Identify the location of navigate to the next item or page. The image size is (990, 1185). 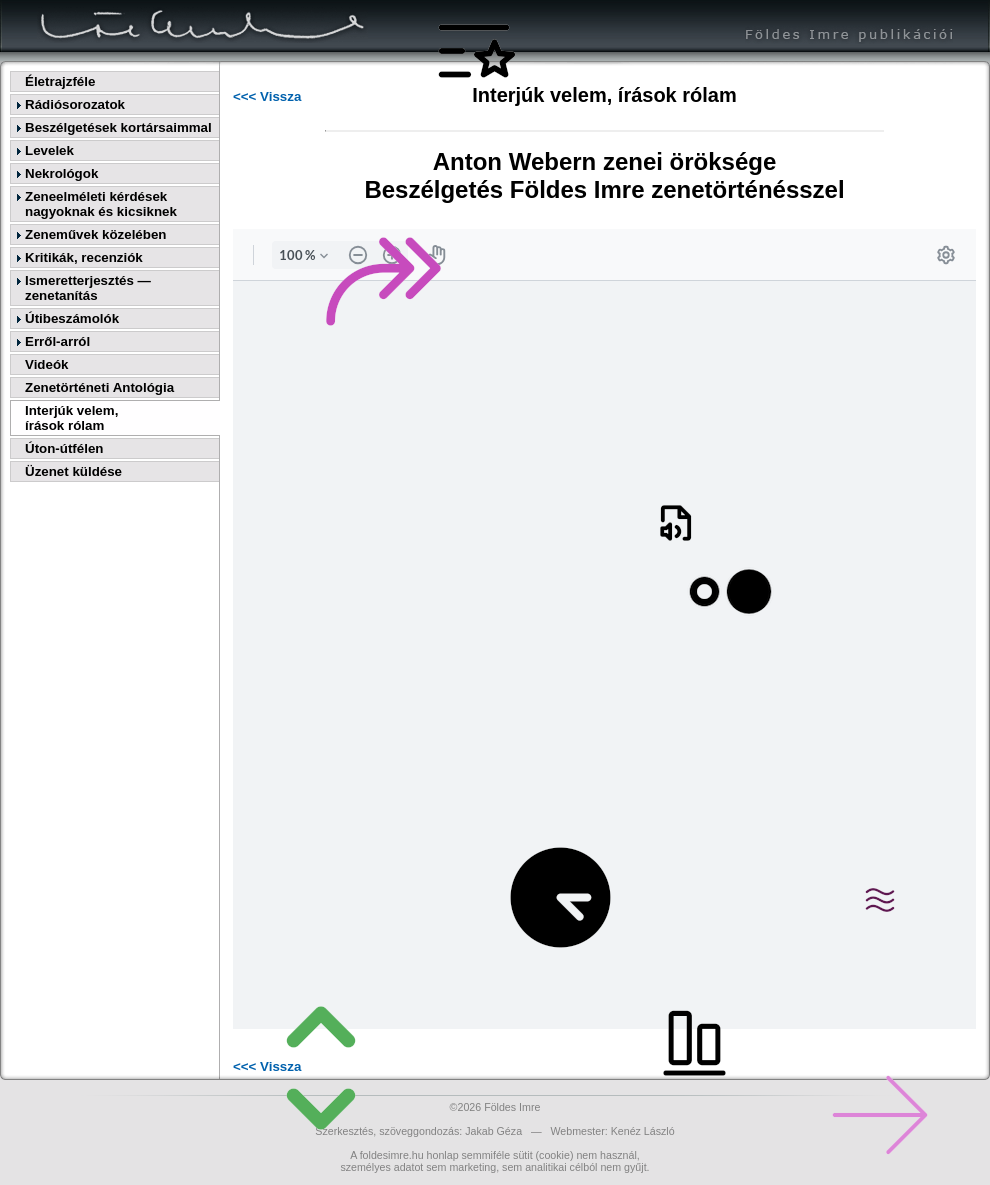
(880, 1115).